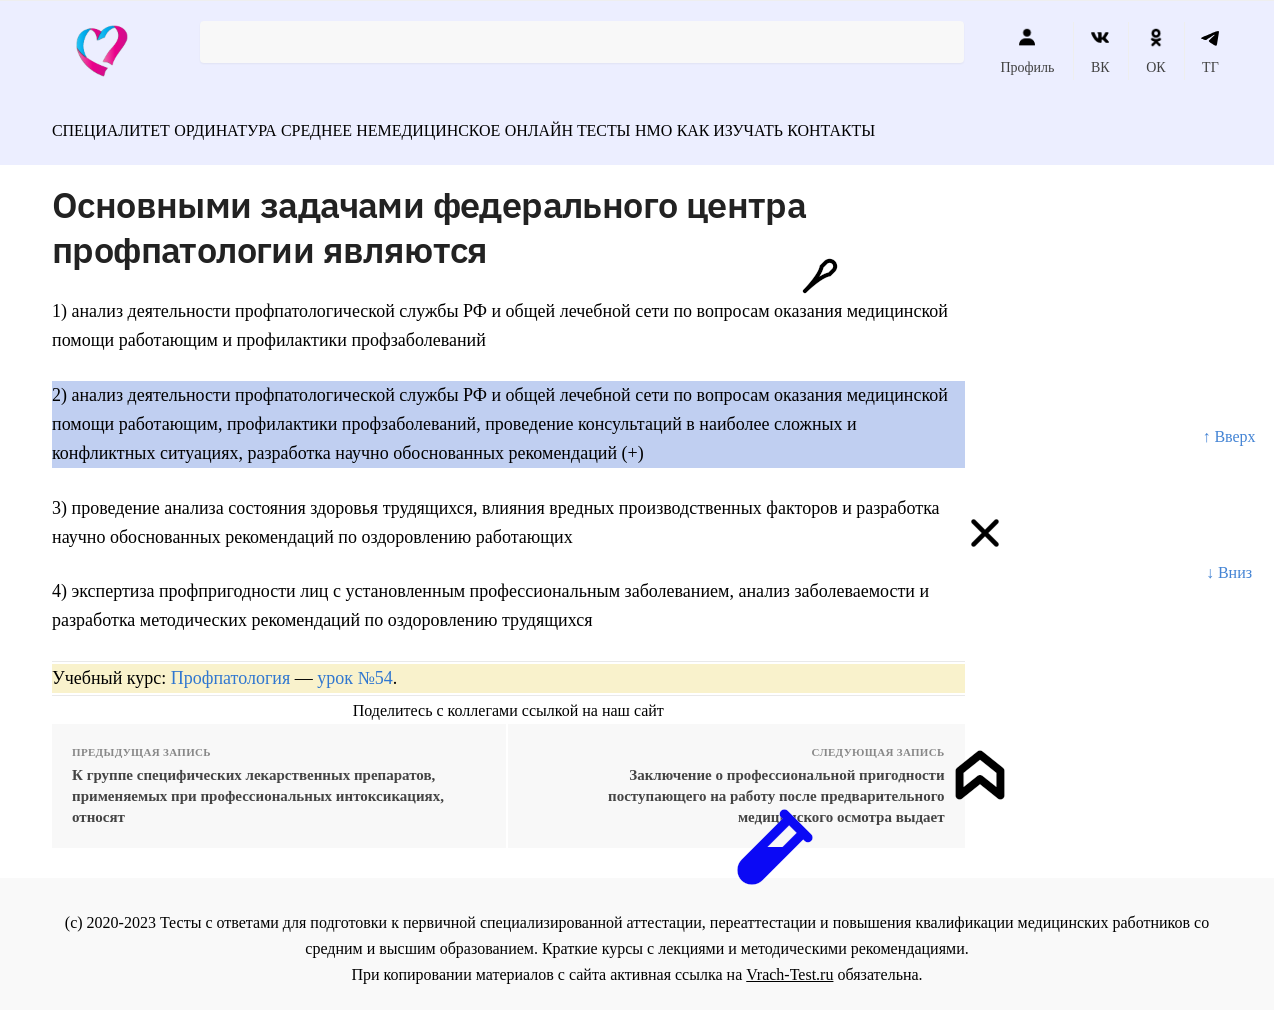 Image resolution: width=1274 pixels, height=1010 pixels. I want to click on access sewing or crafting tools, so click(820, 276).